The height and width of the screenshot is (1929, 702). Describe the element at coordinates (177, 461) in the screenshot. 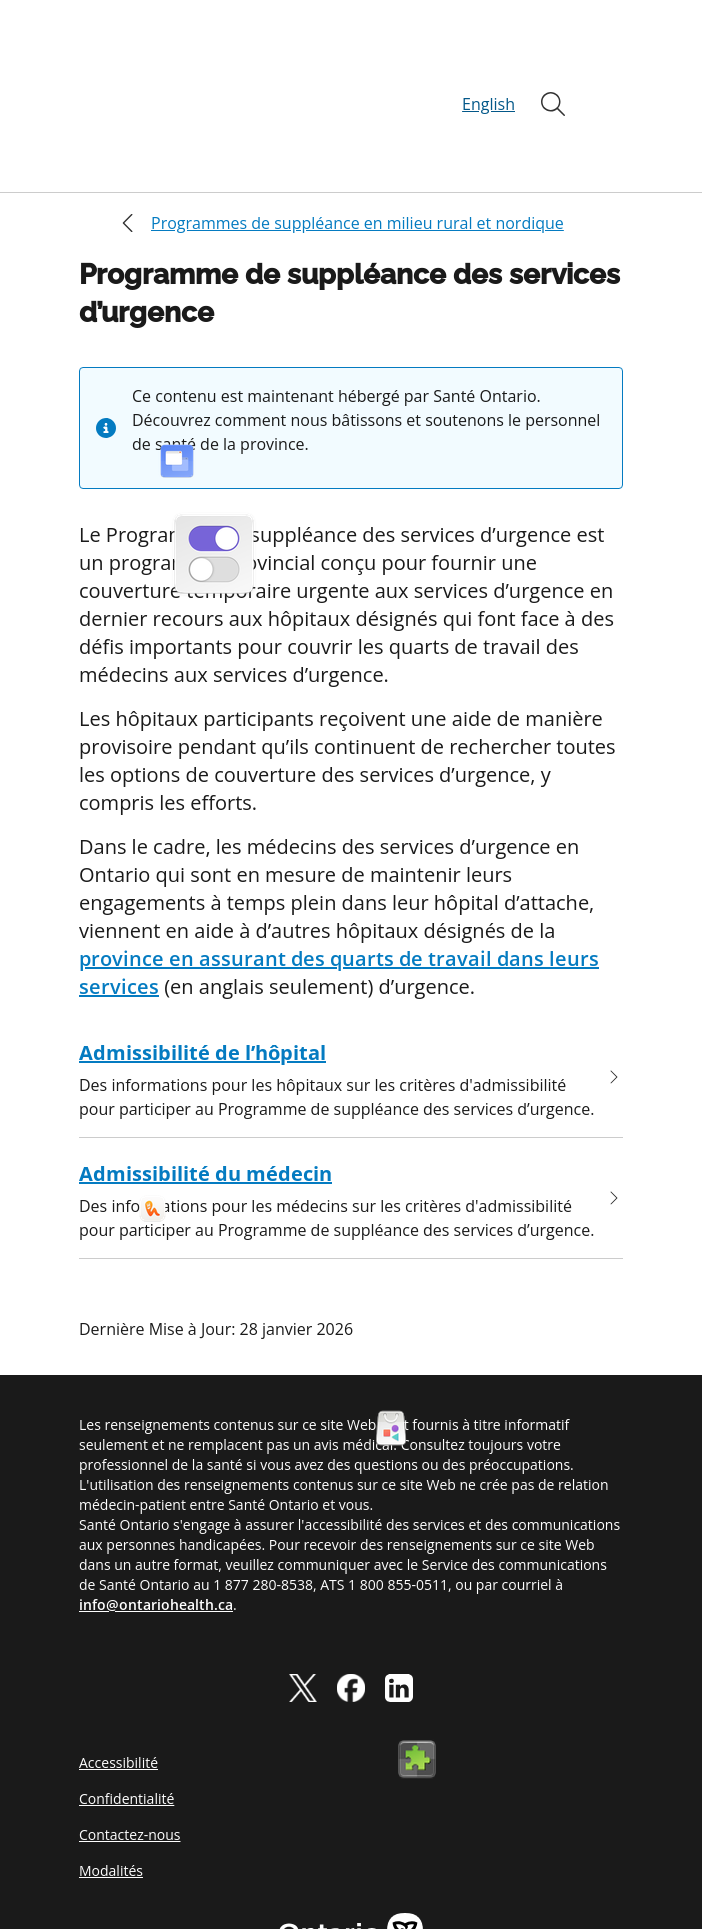

I see `manage startup applications and session settings` at that location.